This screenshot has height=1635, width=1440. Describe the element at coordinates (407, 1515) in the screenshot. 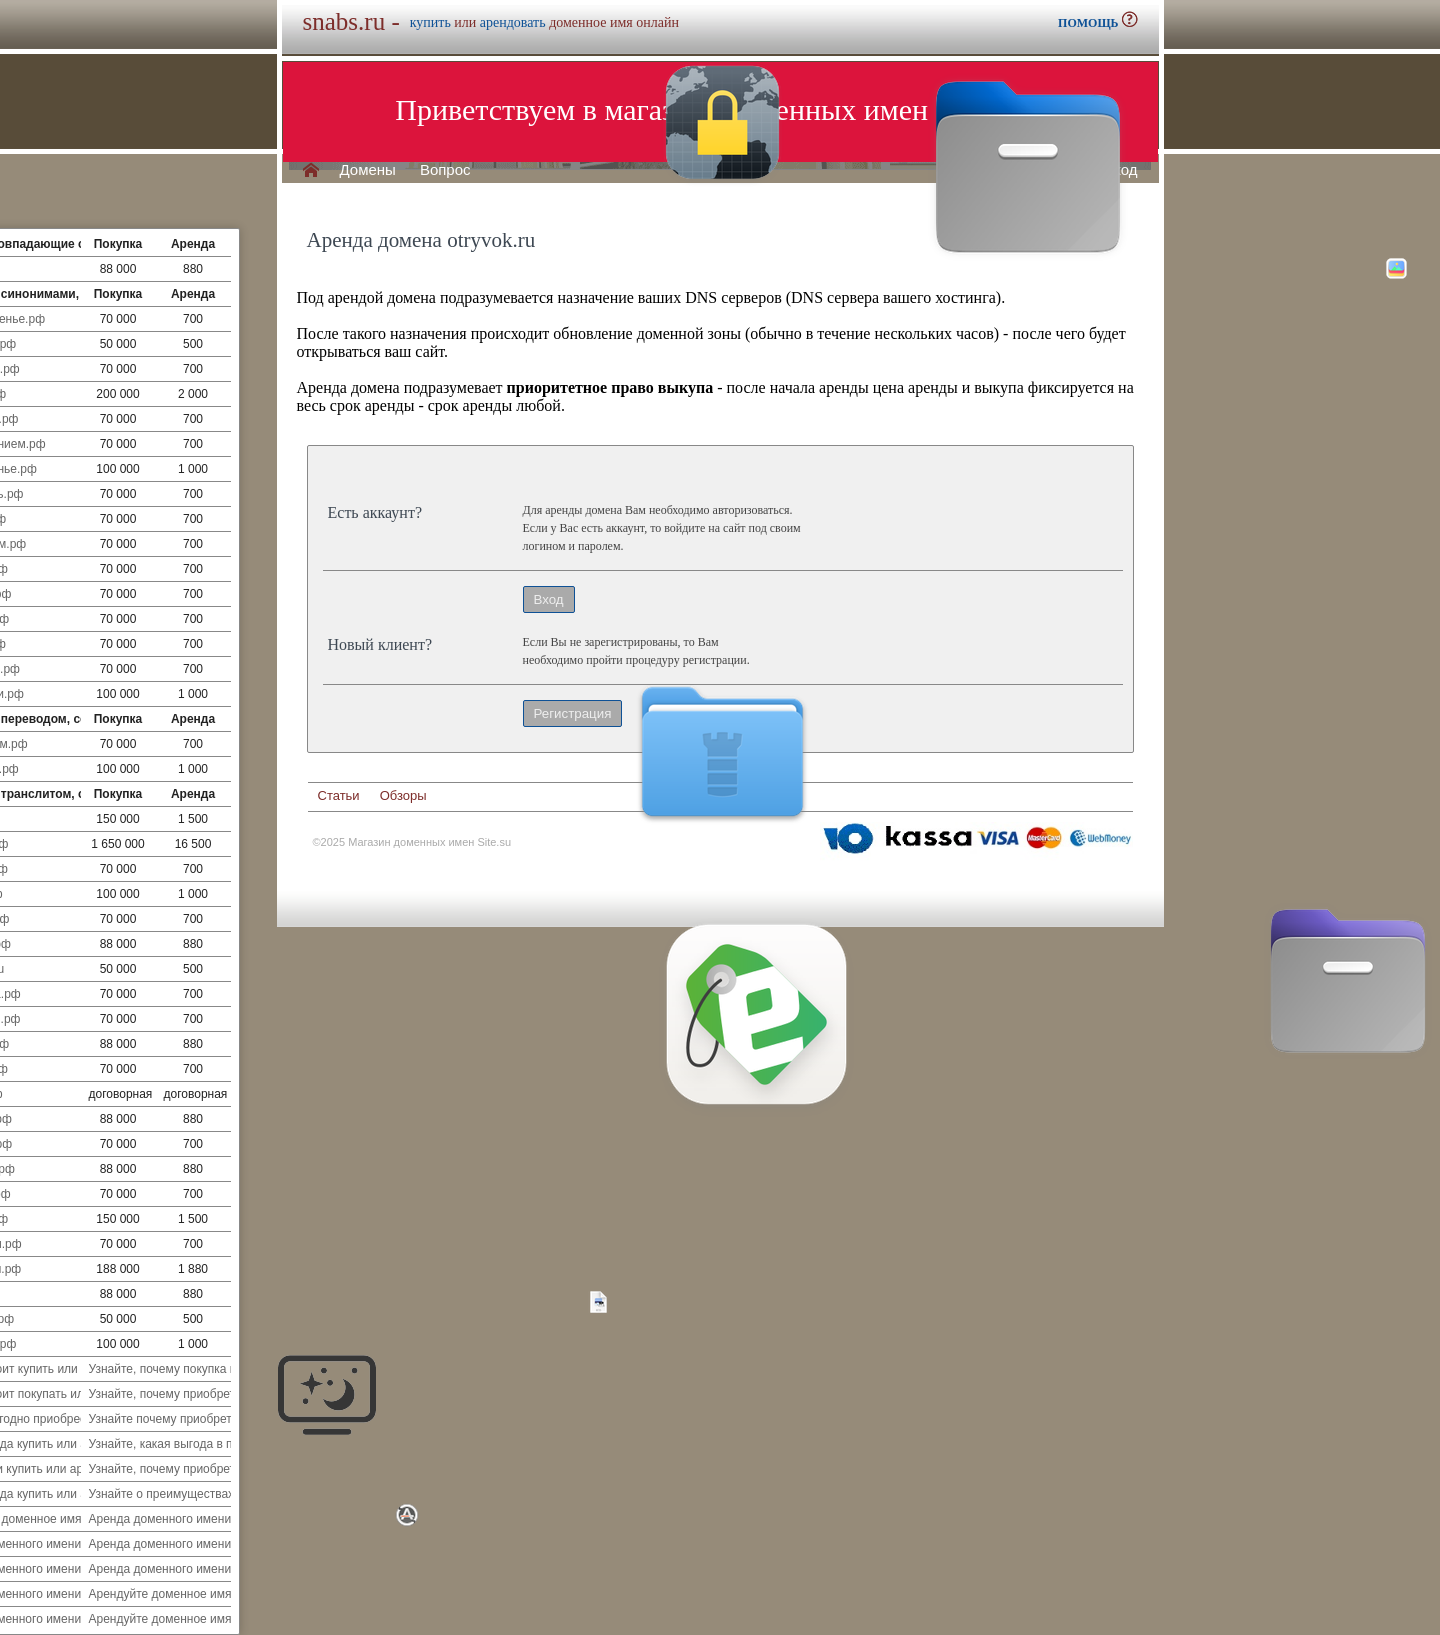

I see `open the software update manager` at that location.